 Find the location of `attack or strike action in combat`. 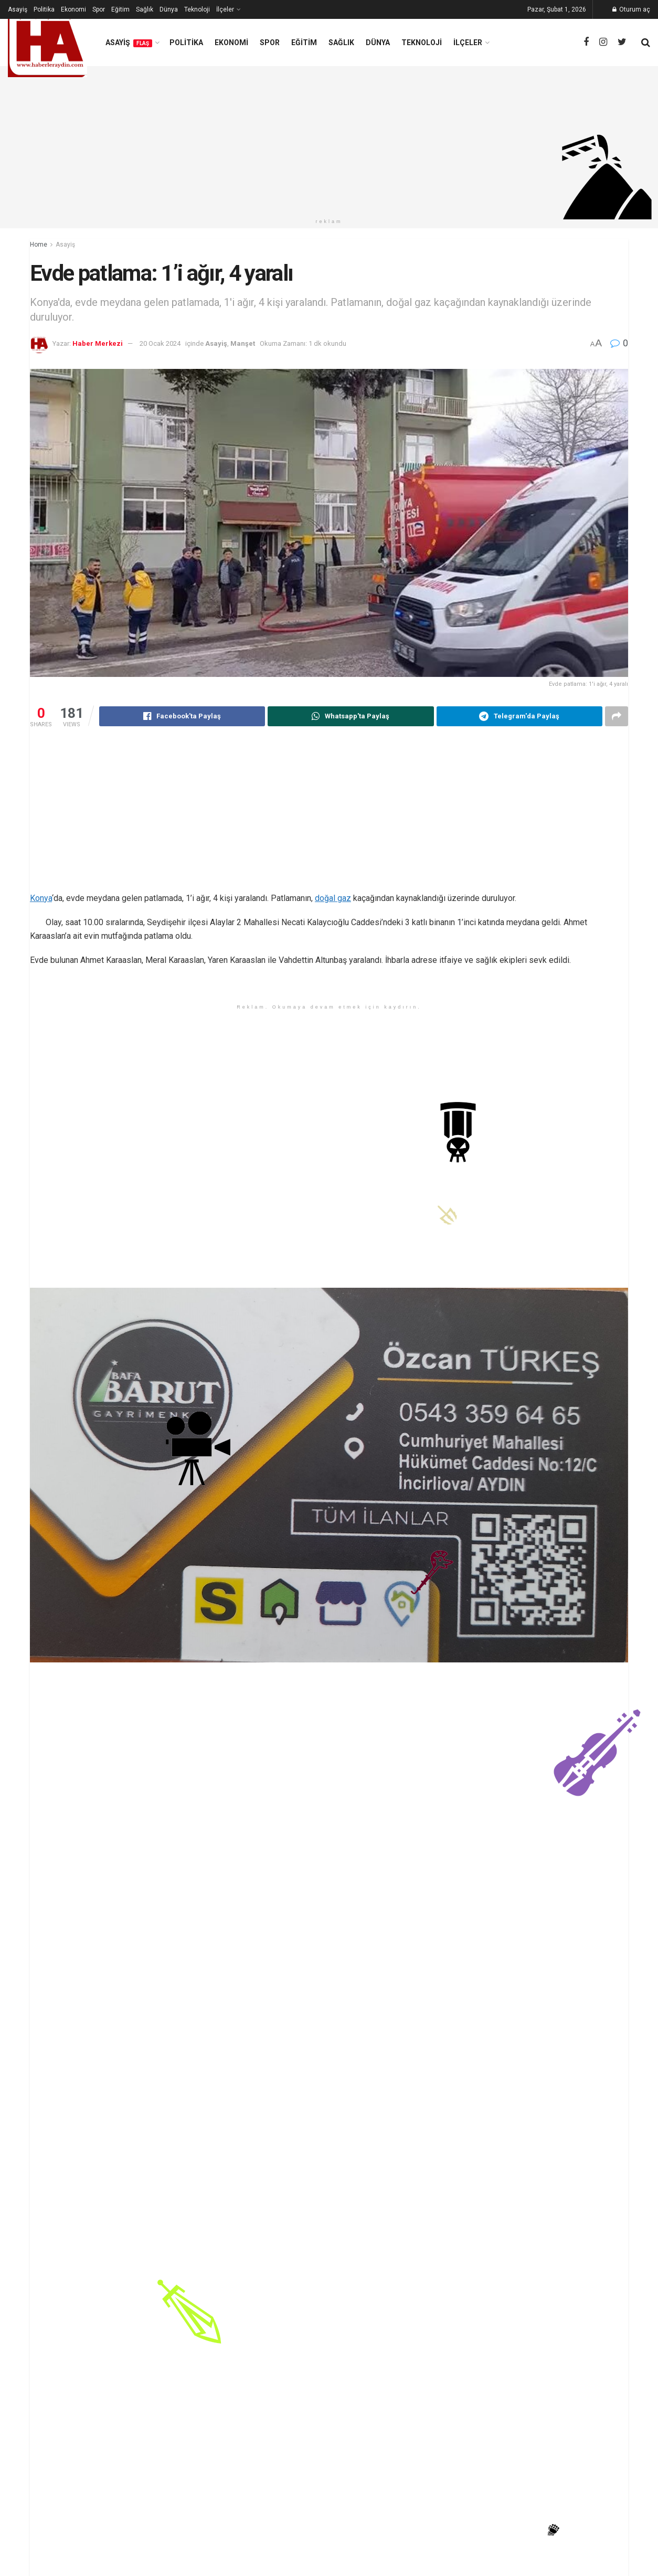

attack or strike action in combat is located at coordinates (189, 2312).